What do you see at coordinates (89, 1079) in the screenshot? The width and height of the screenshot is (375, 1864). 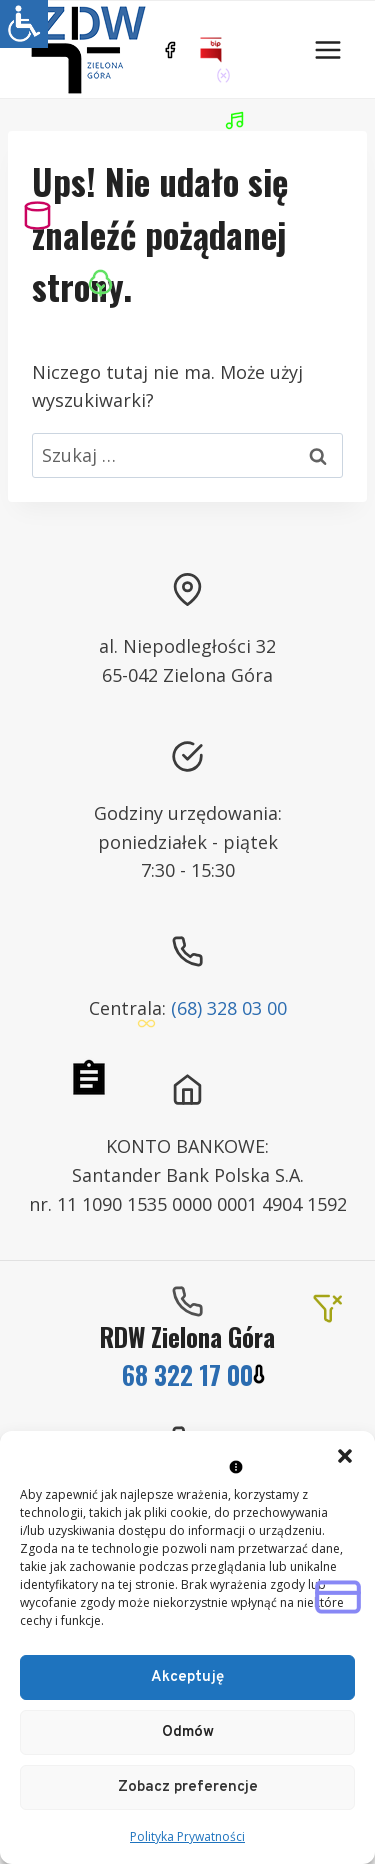 I see `view assignments or tasks` at bounding box center [89, 1079].